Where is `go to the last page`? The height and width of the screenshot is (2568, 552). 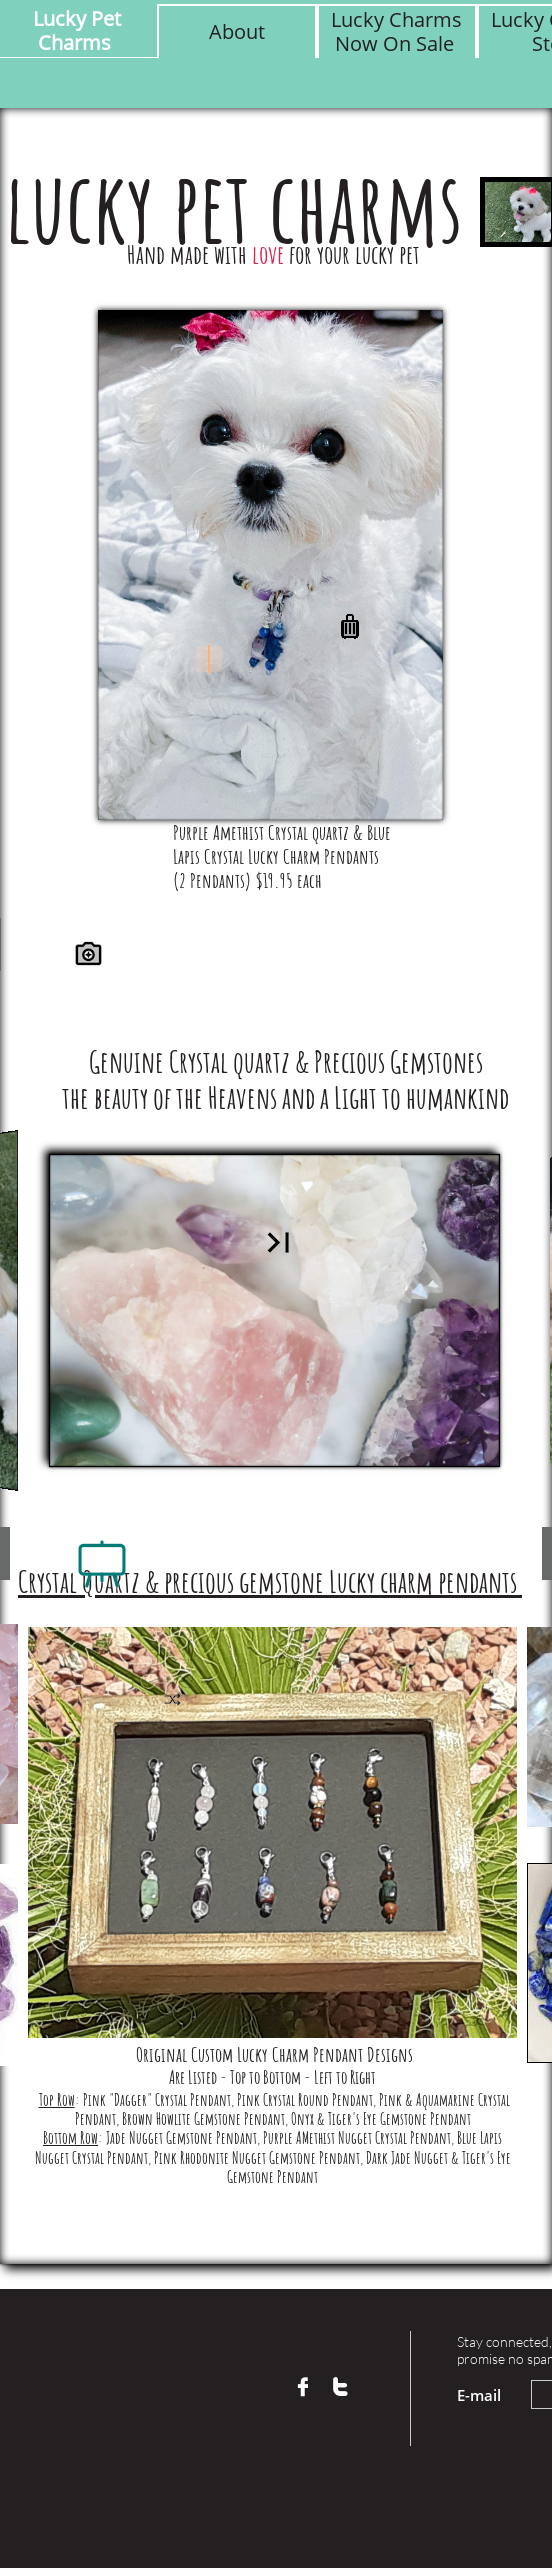 go to the last page is located at coordinates (278, 1242).